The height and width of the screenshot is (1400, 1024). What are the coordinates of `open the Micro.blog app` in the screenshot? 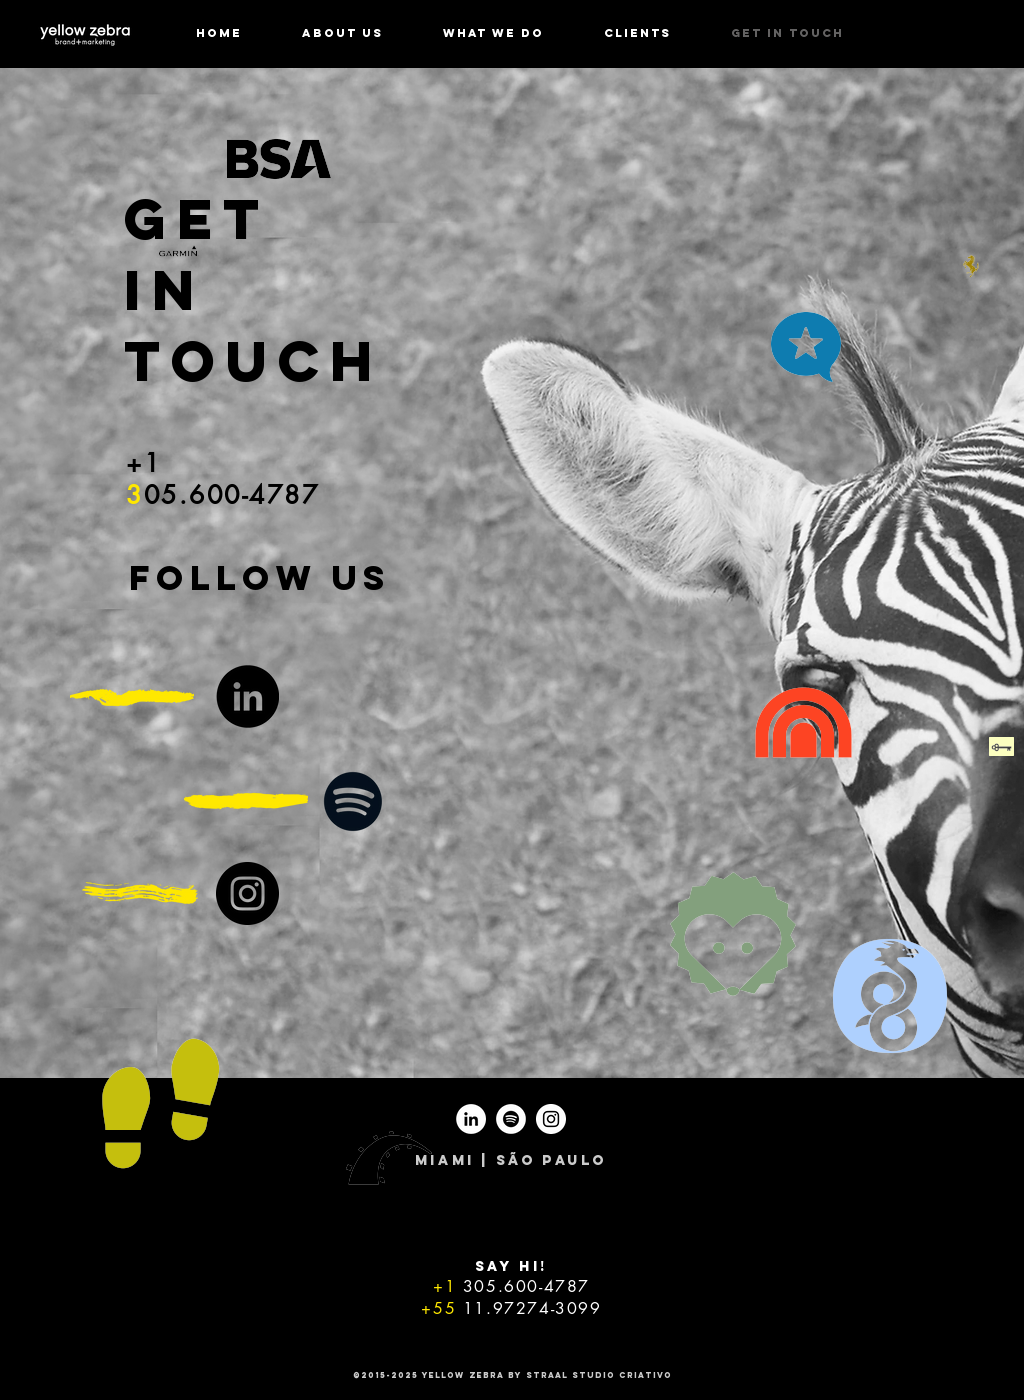 It's located at (806, 347).